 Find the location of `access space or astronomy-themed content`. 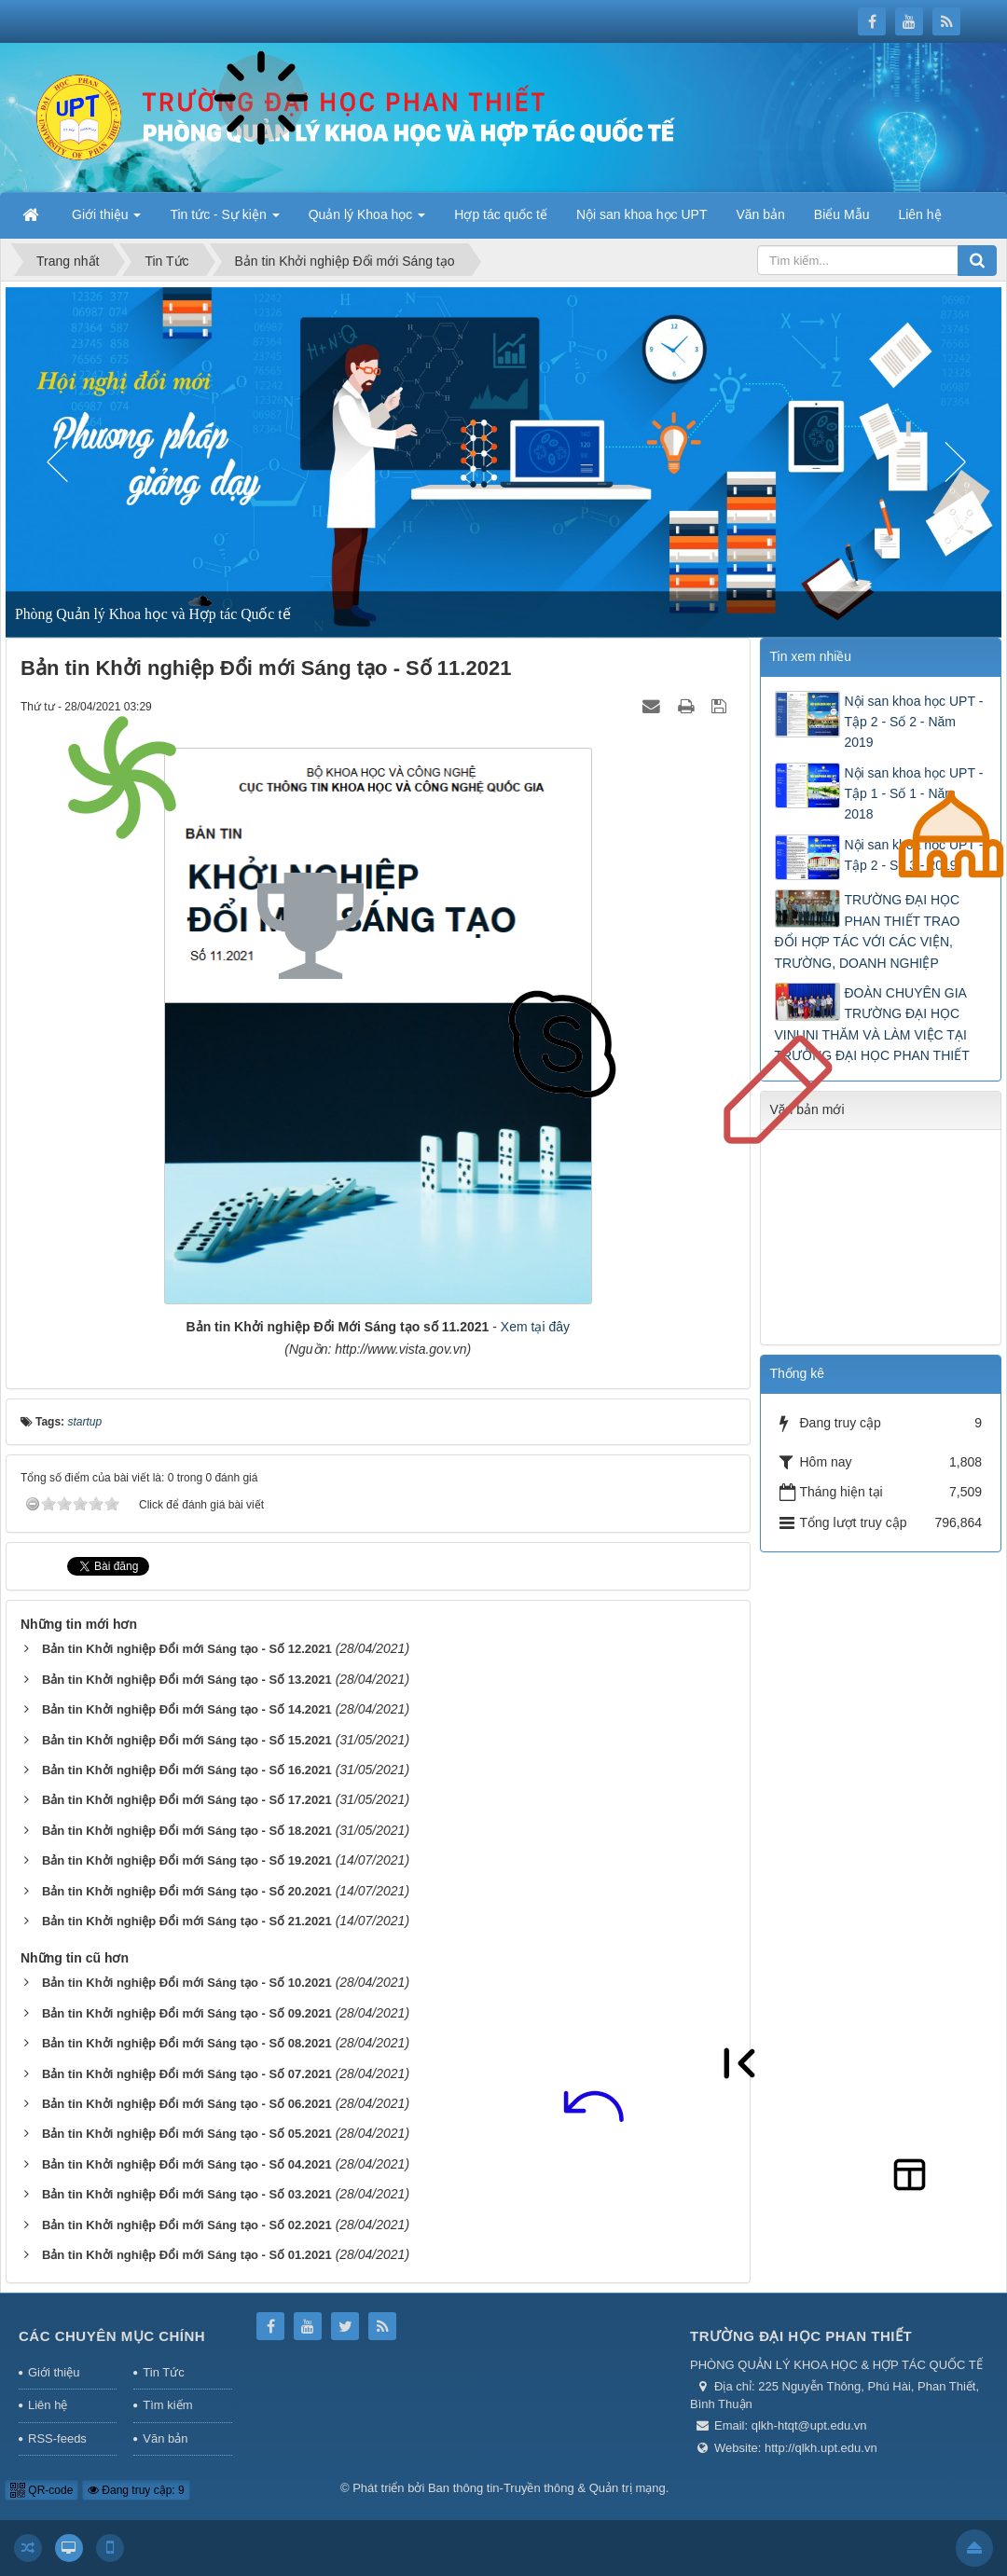

access space or astronomy-themed content is located at coordinates (122, 778).